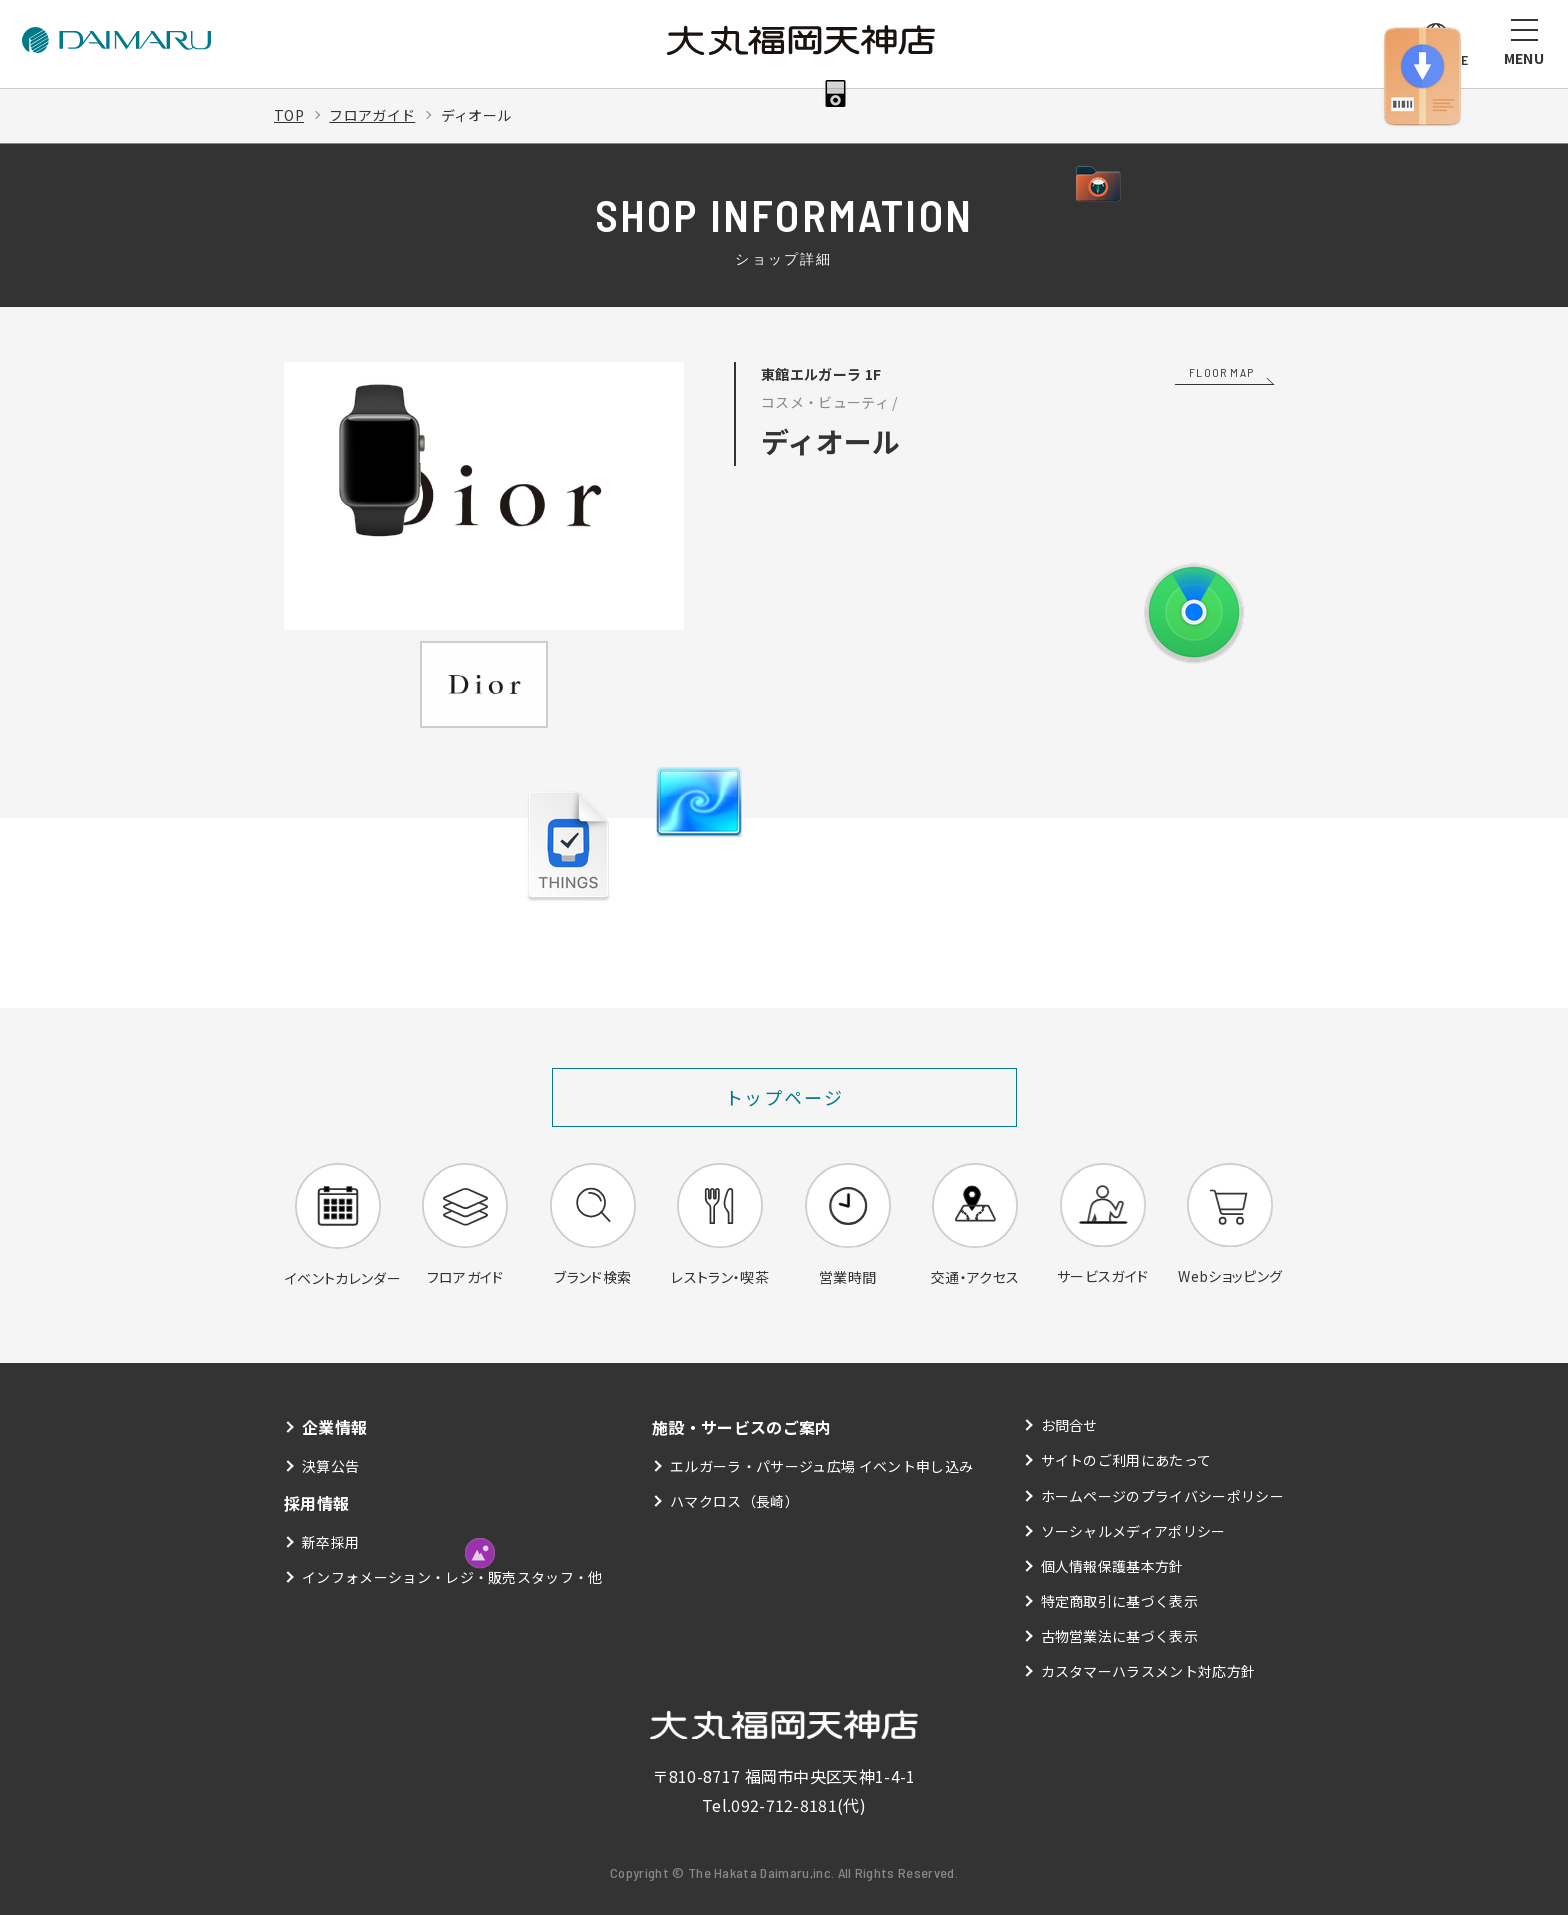 This screenshot has width=1568, height=1915. Describe the element at coordinates (699, 803) in the screenshot. I see `open screen saver settings` at that location.